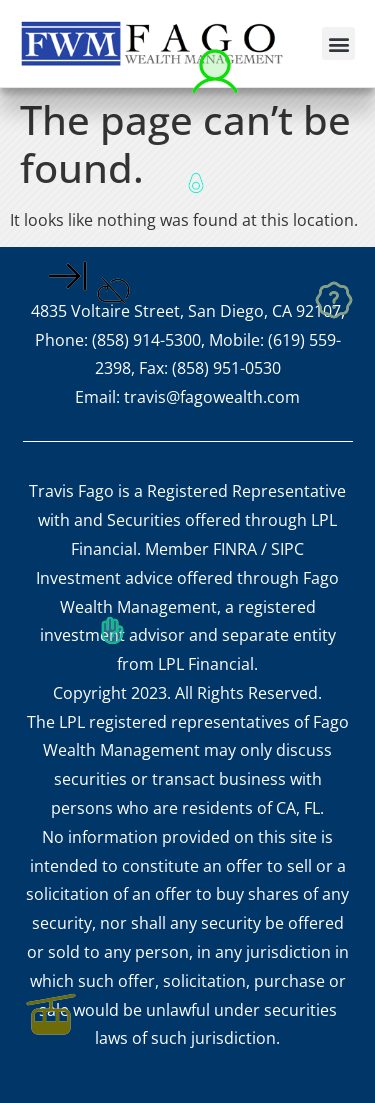 The height and width of the screenshot is (1103, 375). Describe the element at coordinates (51, 1015) in the screenshot. I see `access cable car or gondola transit options` at that location.